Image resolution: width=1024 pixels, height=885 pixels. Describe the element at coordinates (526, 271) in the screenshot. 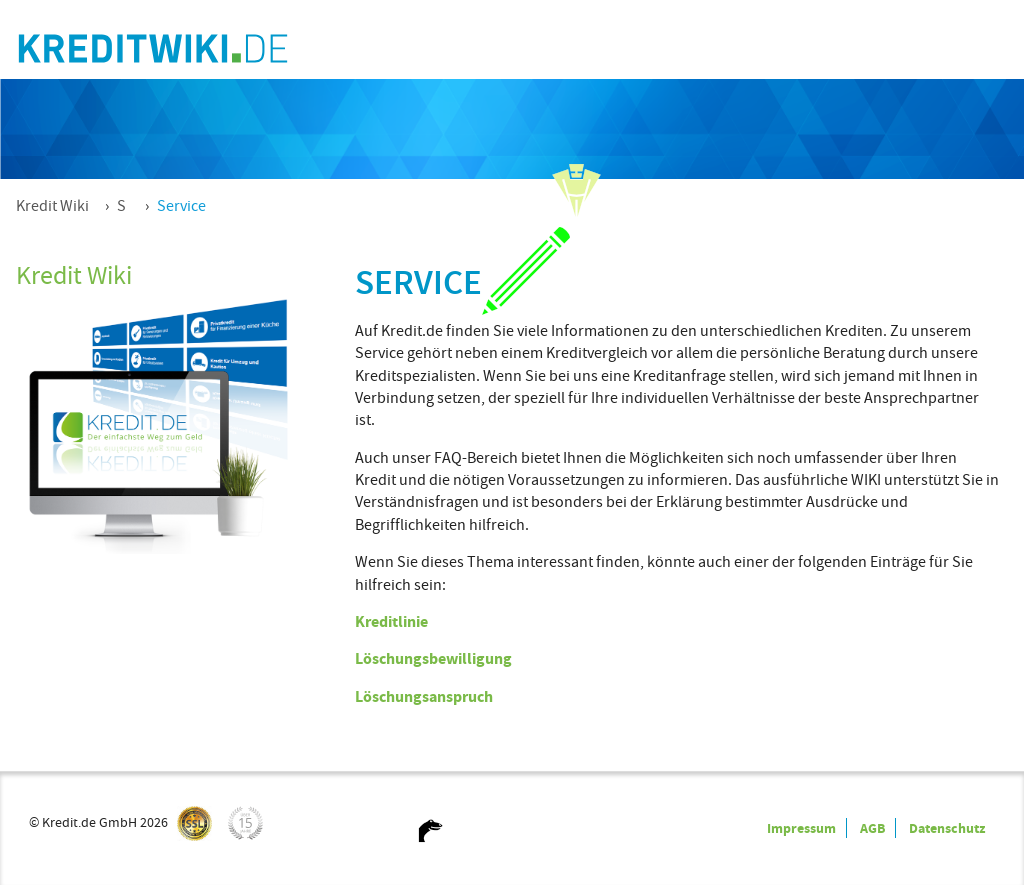

I see `edit or modify content` at that location.